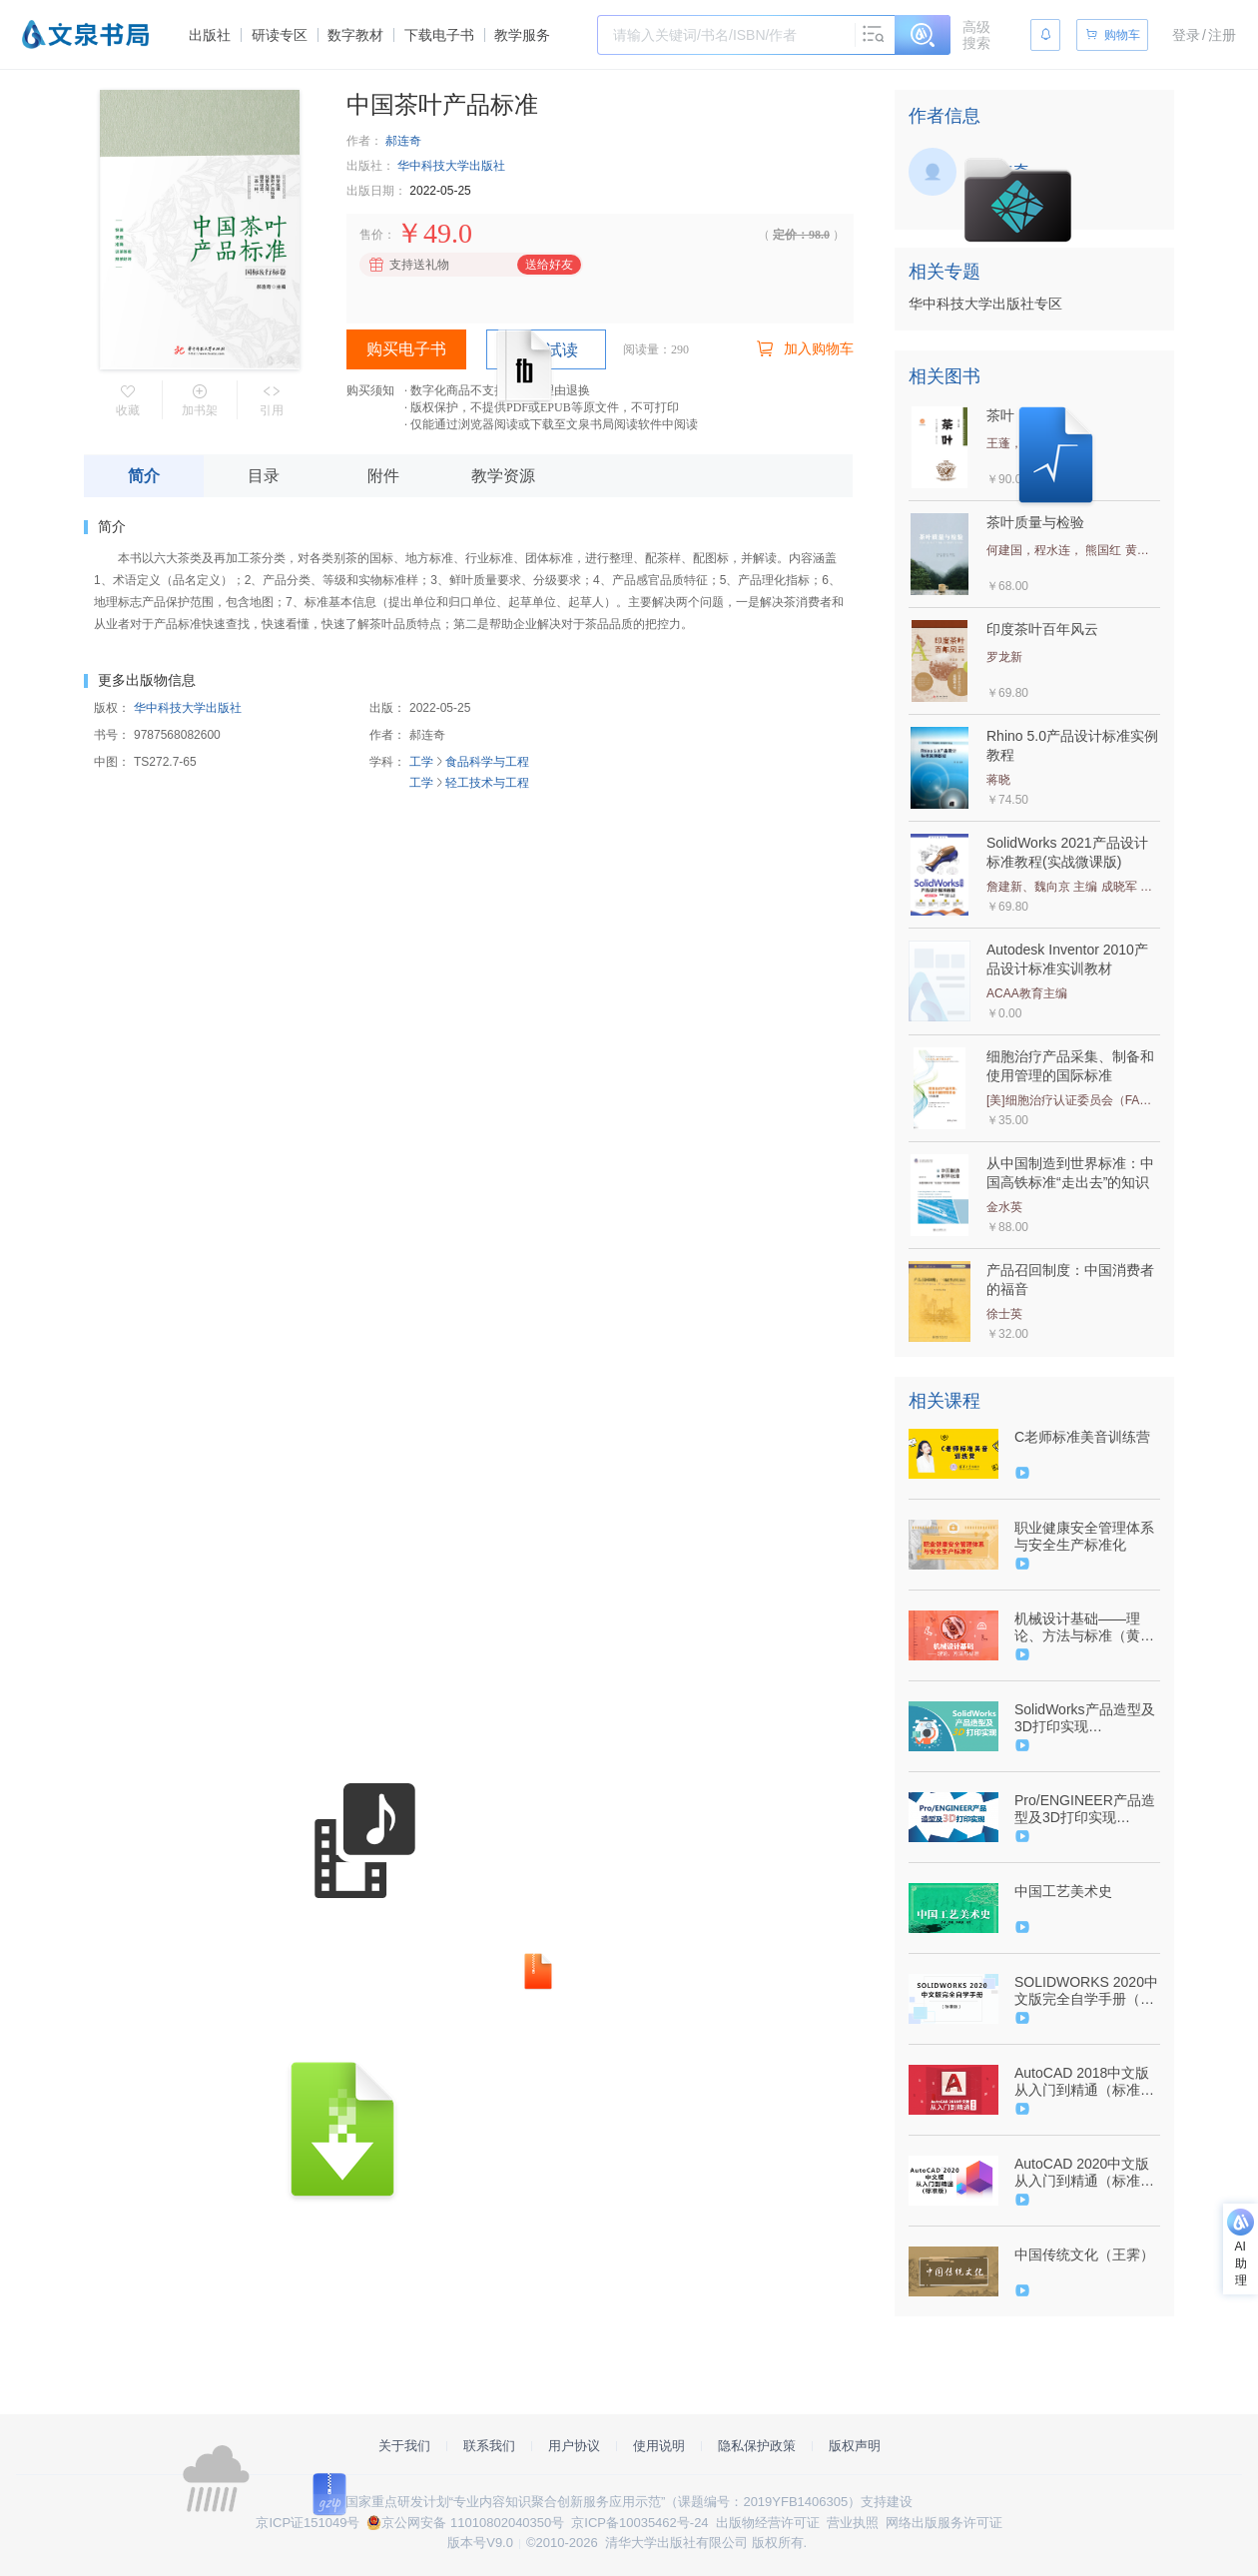  I want to click on file download in progress, so click(342, 2132).